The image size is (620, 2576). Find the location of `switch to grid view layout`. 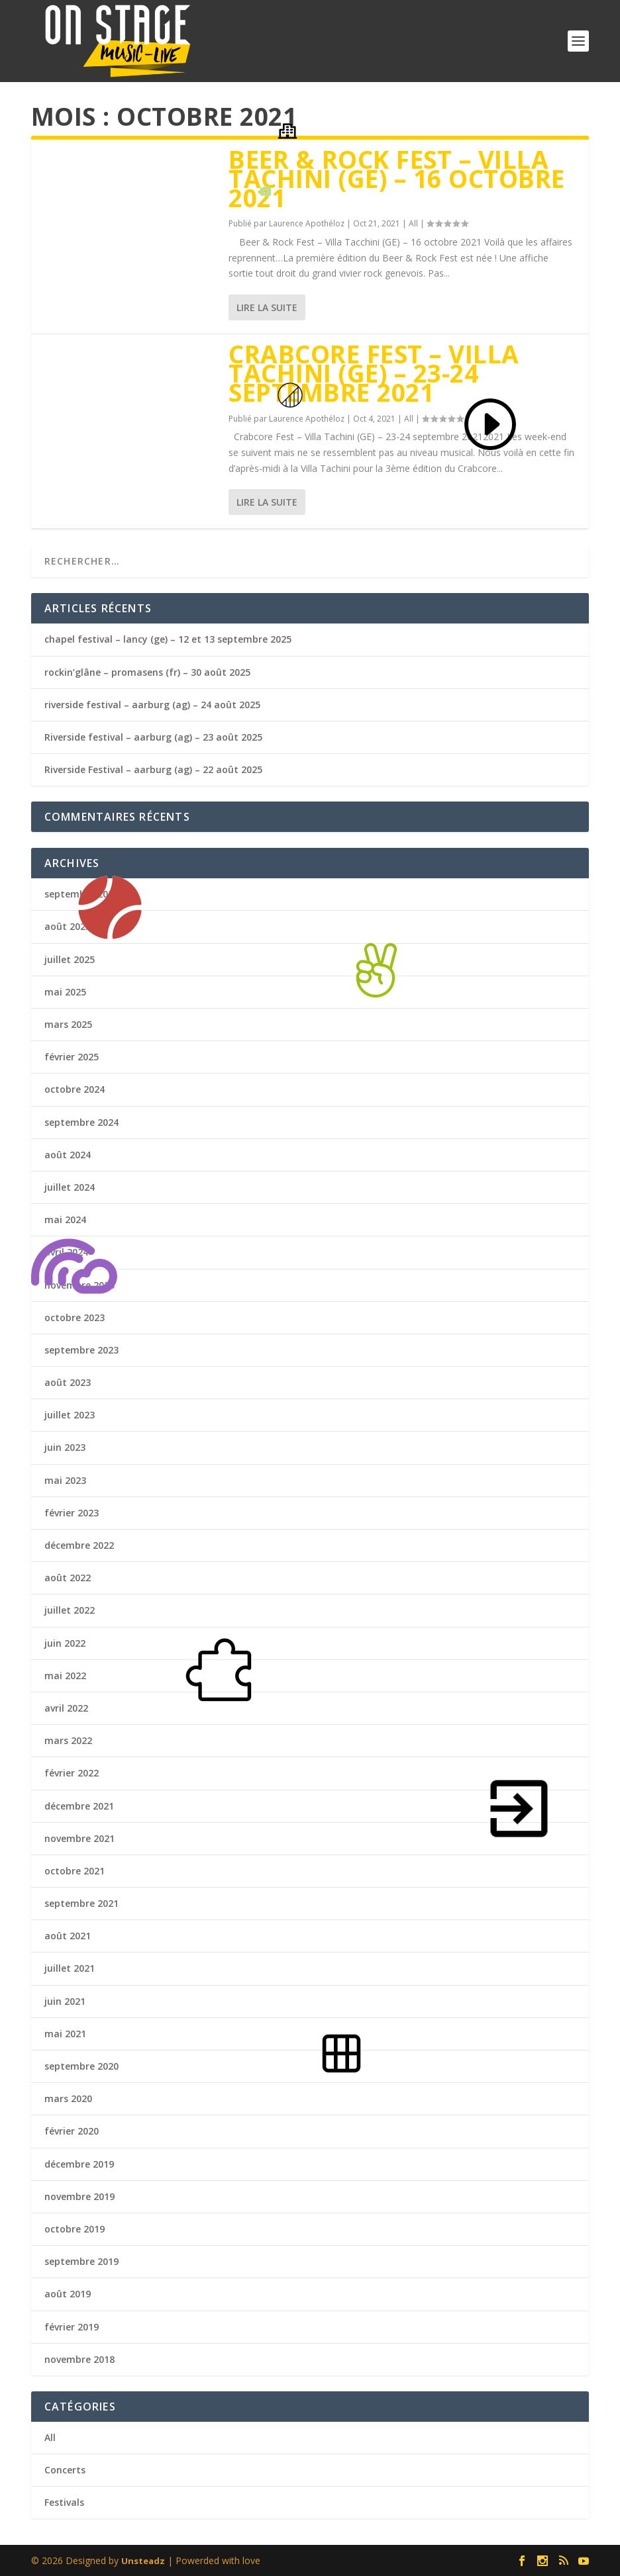

switch to grid view layout is located at coordinates (341, 2053).